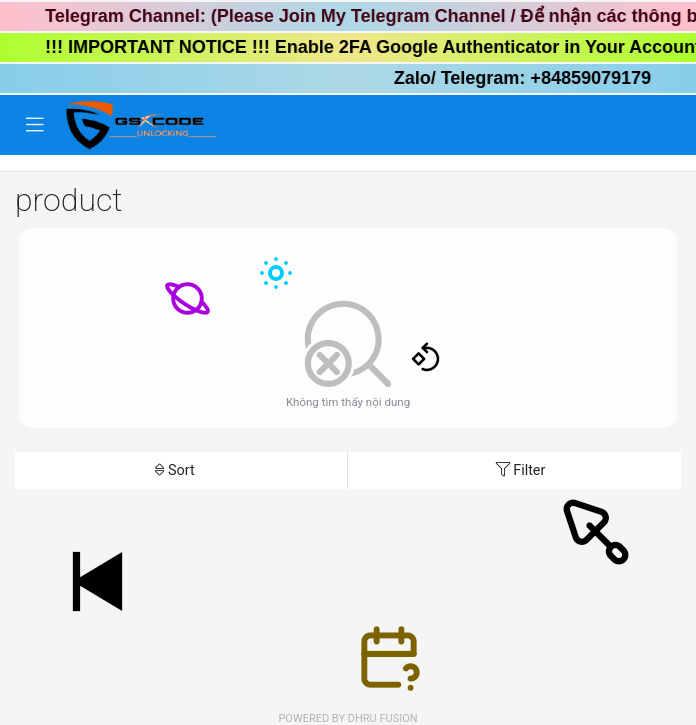  Describe the element at coordinates (389, 657) in the screenshot. I see `check for unconfirmed or pending events` at that location.